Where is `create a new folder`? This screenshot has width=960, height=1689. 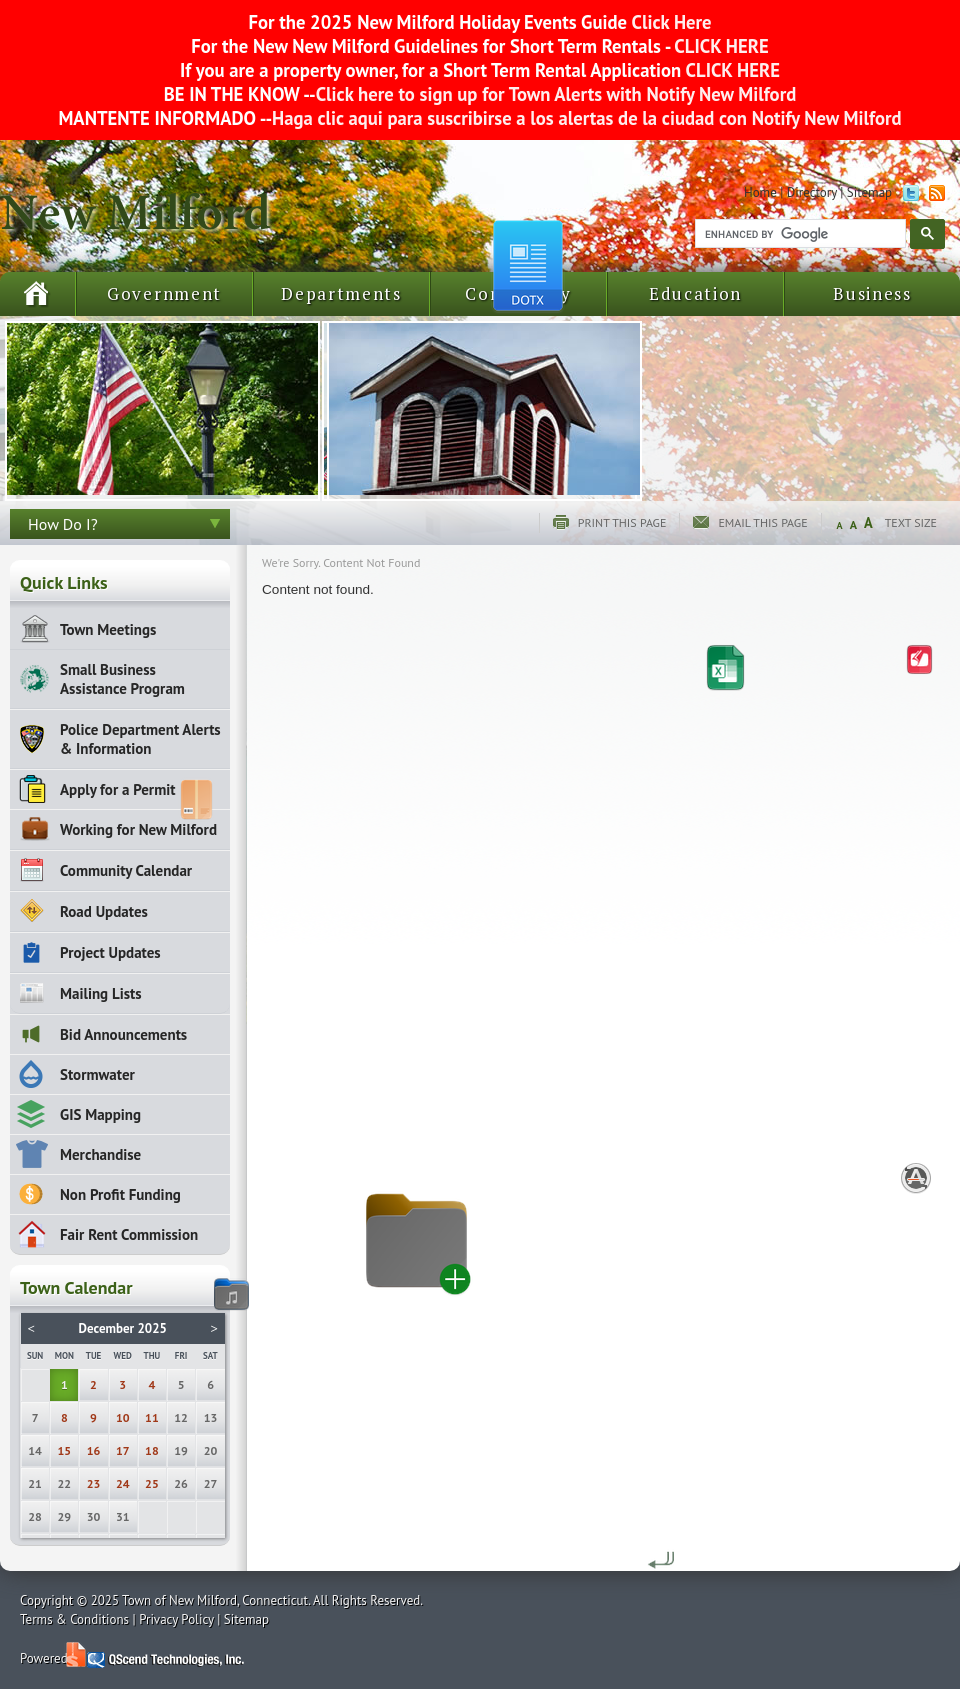 create a new folder is located at coordinates (416, 1240).